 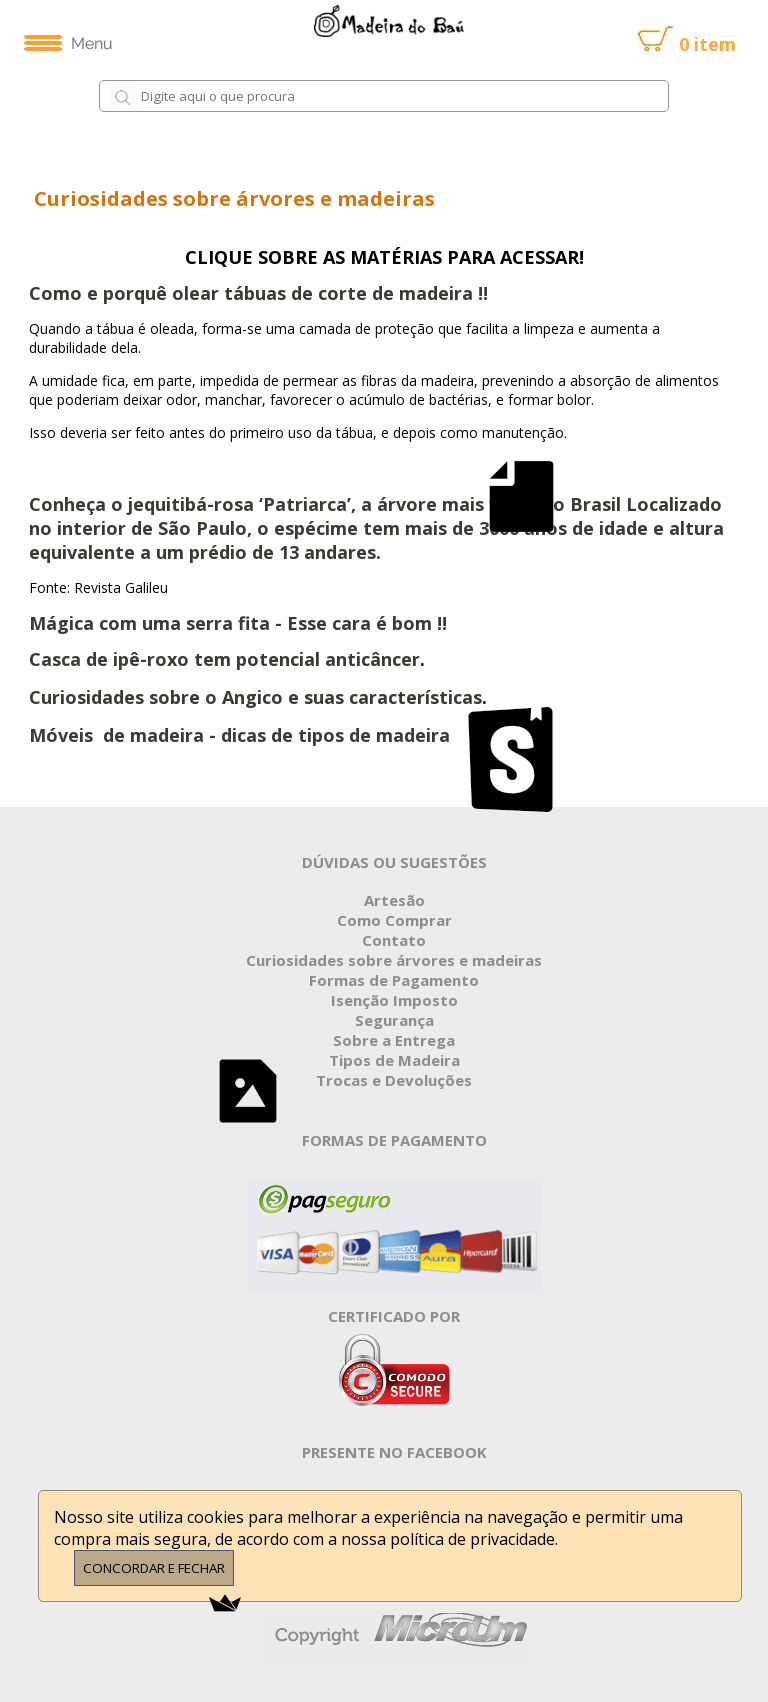 I want to click on open streamlit application, so click(x=225, y=1603).